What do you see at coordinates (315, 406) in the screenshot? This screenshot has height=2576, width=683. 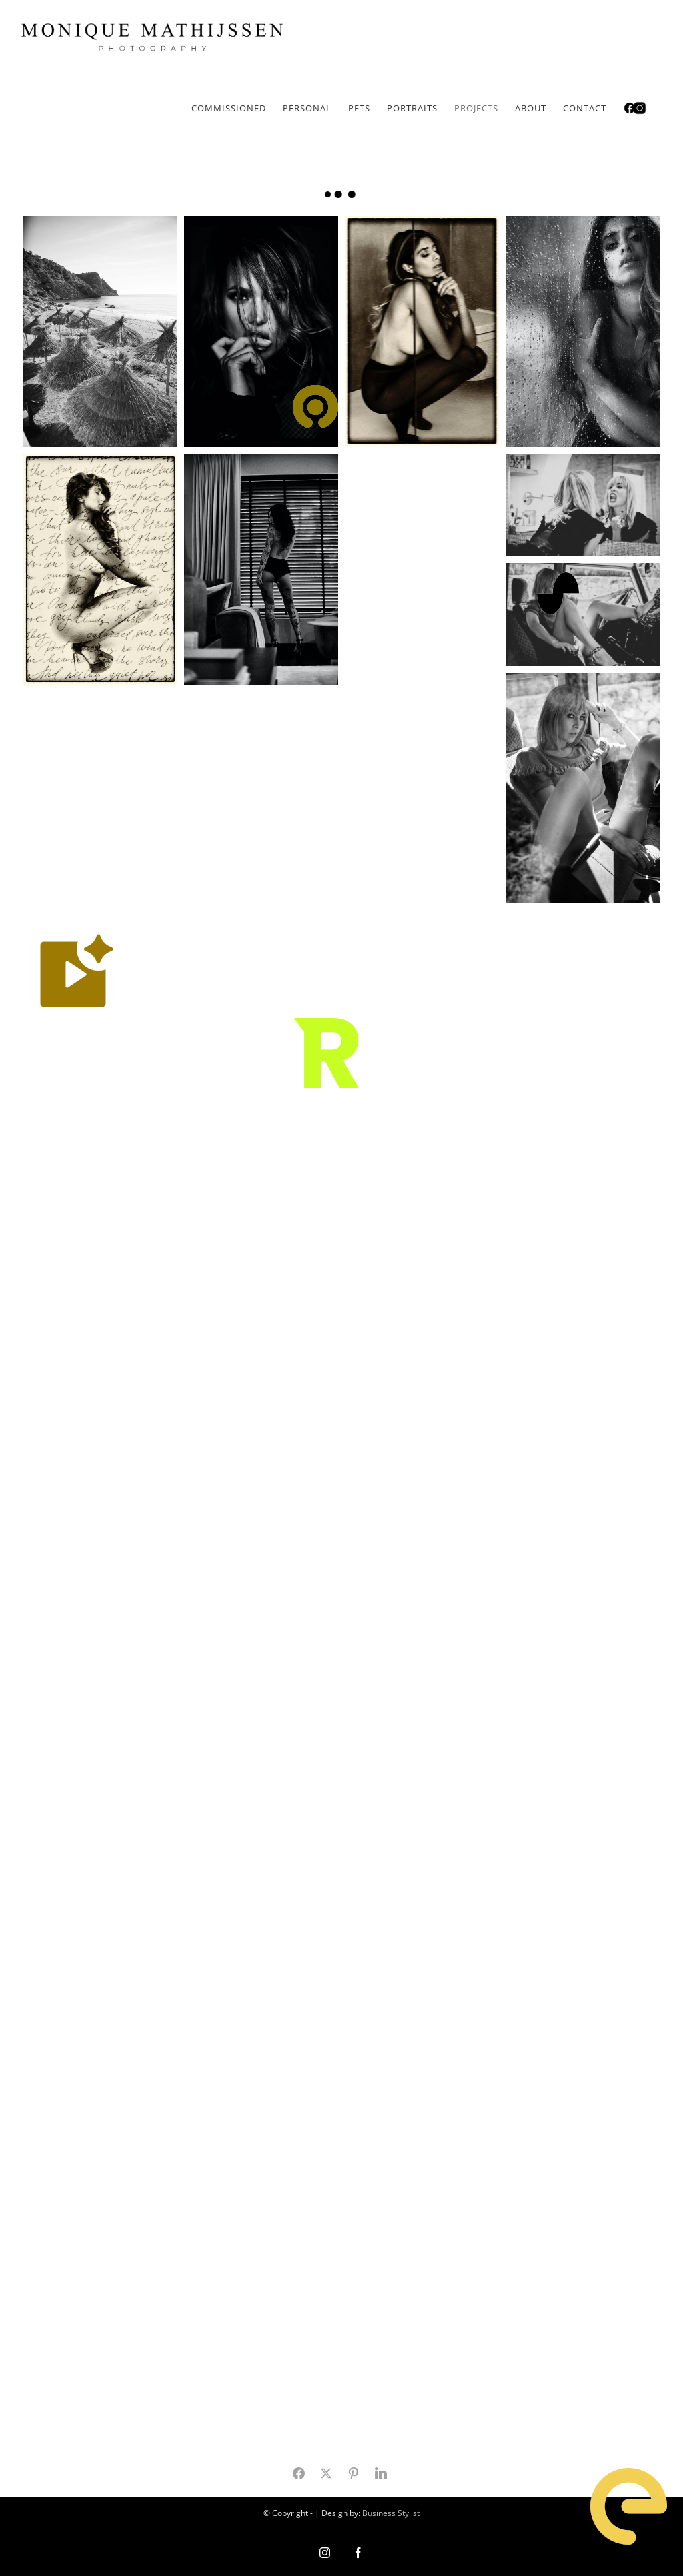 I see `open the gojek app` at bounding box center [315, 406].